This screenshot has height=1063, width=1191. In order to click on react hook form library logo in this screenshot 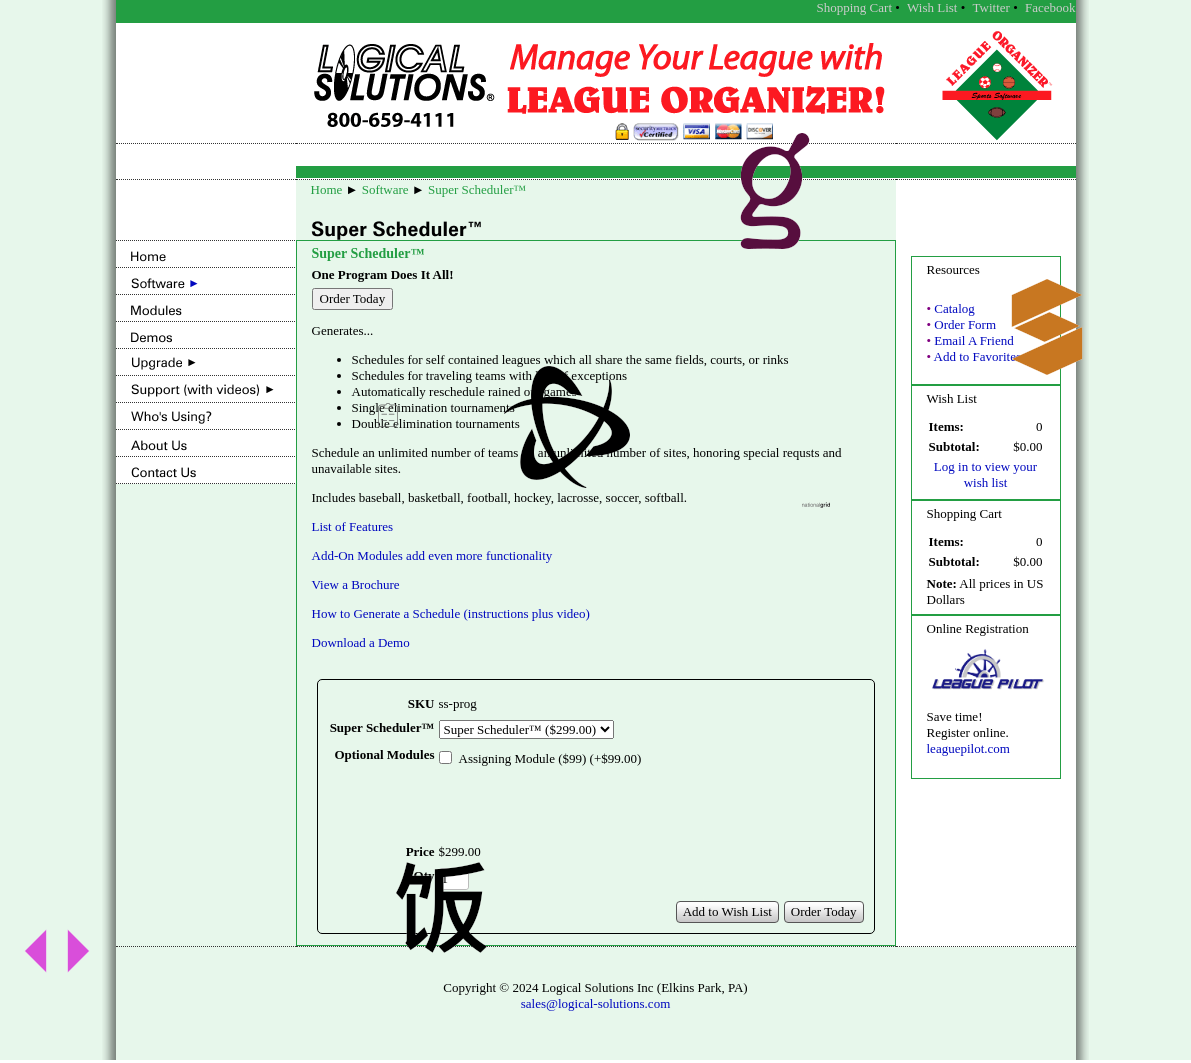, I will do `click(388, 415)`.